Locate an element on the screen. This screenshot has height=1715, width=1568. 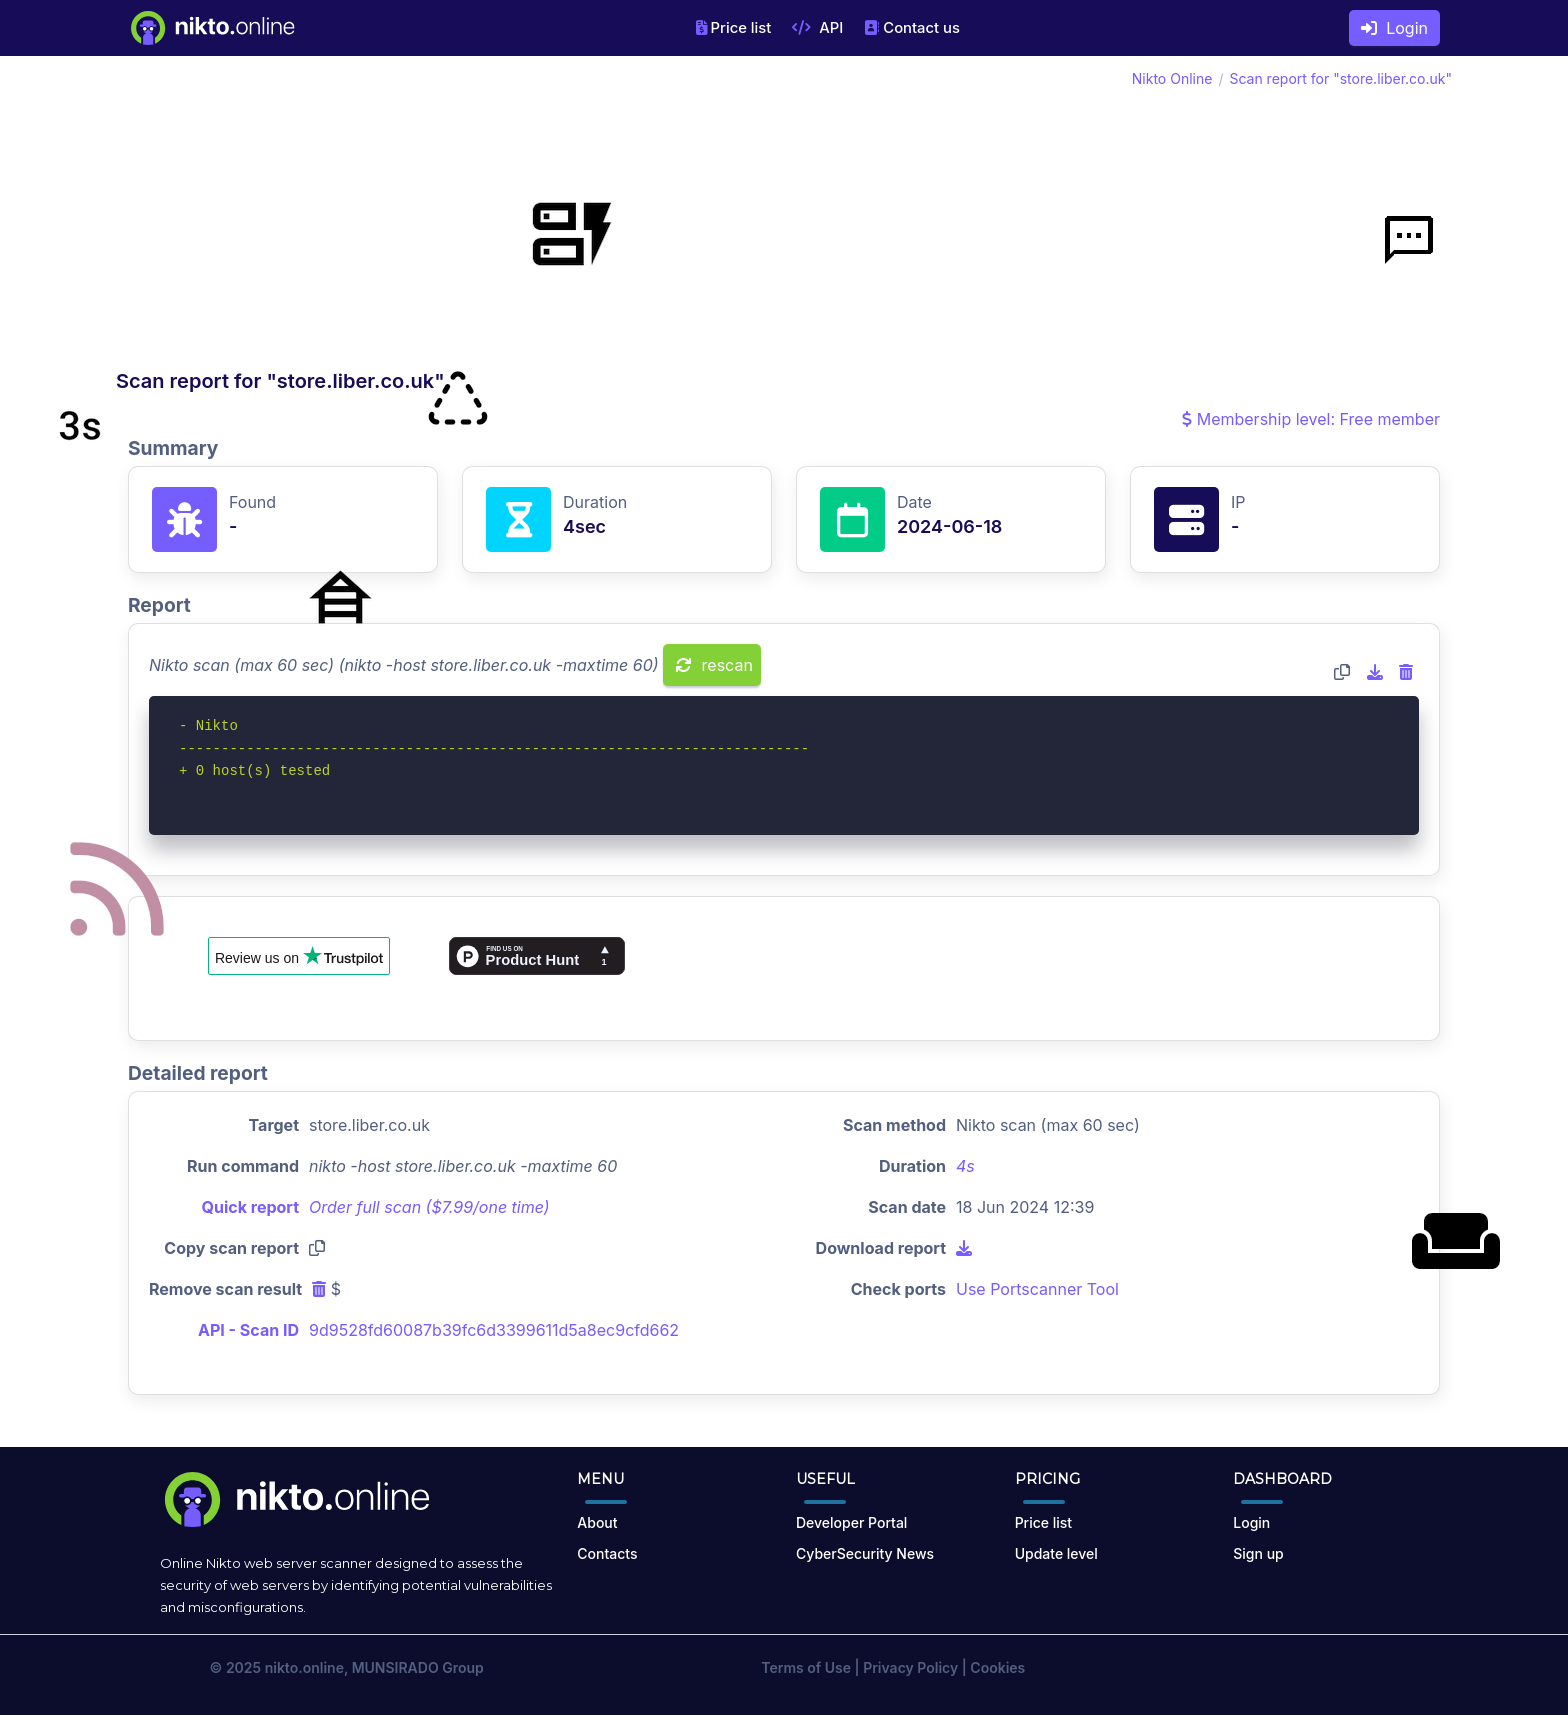
view weekend or leisure activities is located at coordinates (1456, 1241).